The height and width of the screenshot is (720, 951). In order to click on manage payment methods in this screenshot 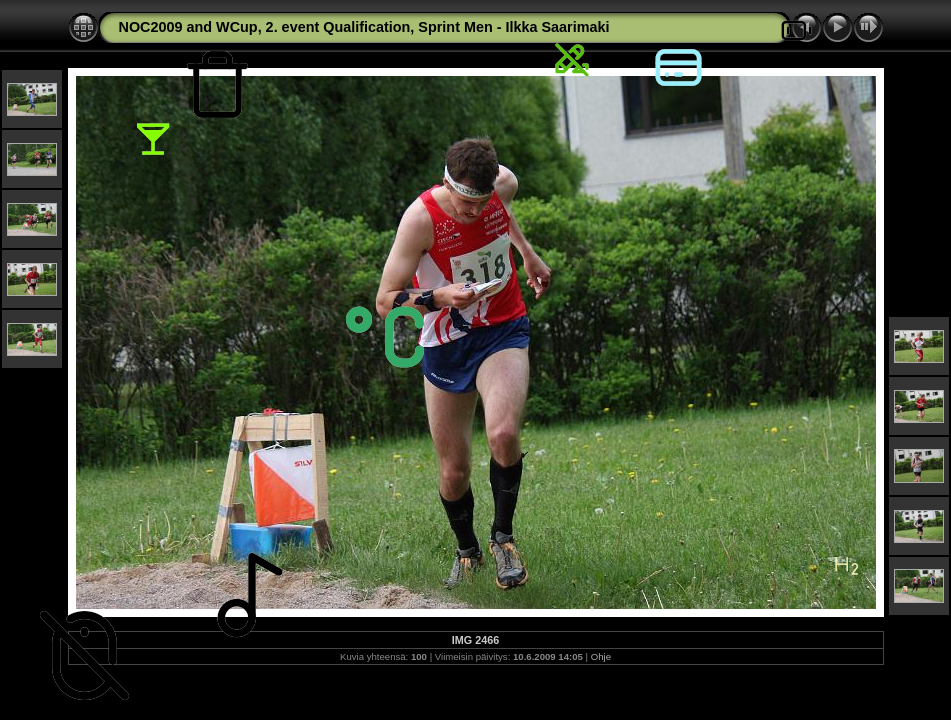, I will do `click(678, 67)`.